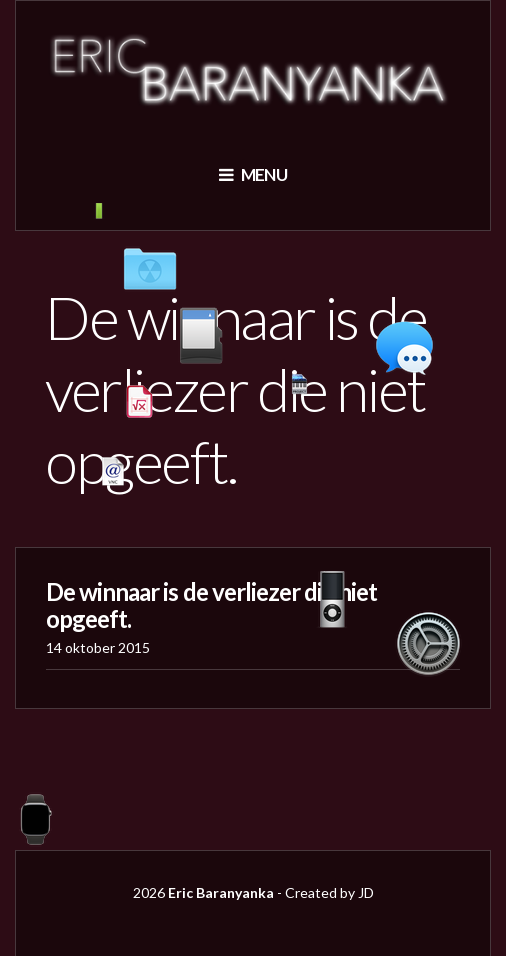 This screenshot has height=956, width=506. What do you see at coordinates (299, 384) in the screenshot?
I see `open a Logic Pro or GarageBand project file` at bounding box center [299, 384].